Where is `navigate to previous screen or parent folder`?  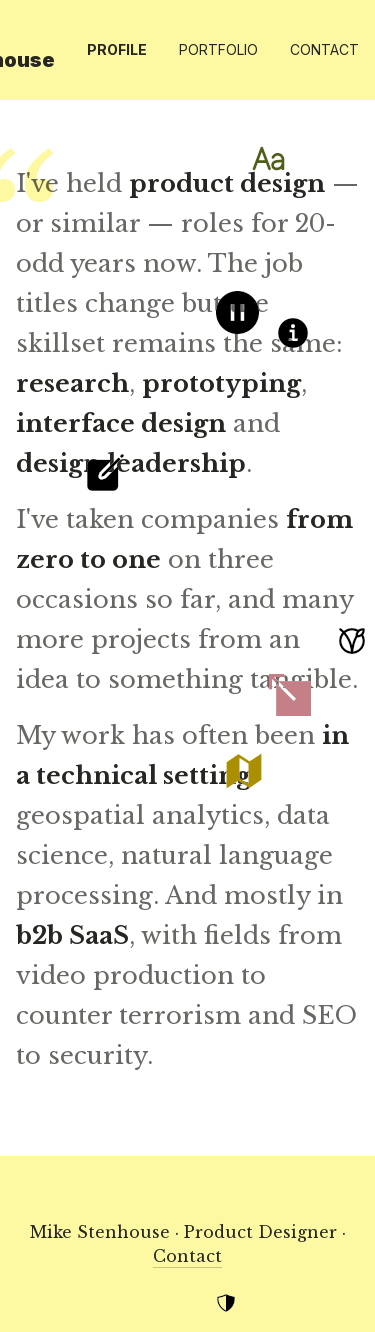 navigate to previous screen or parent folder is located at coordinates (290, 695).